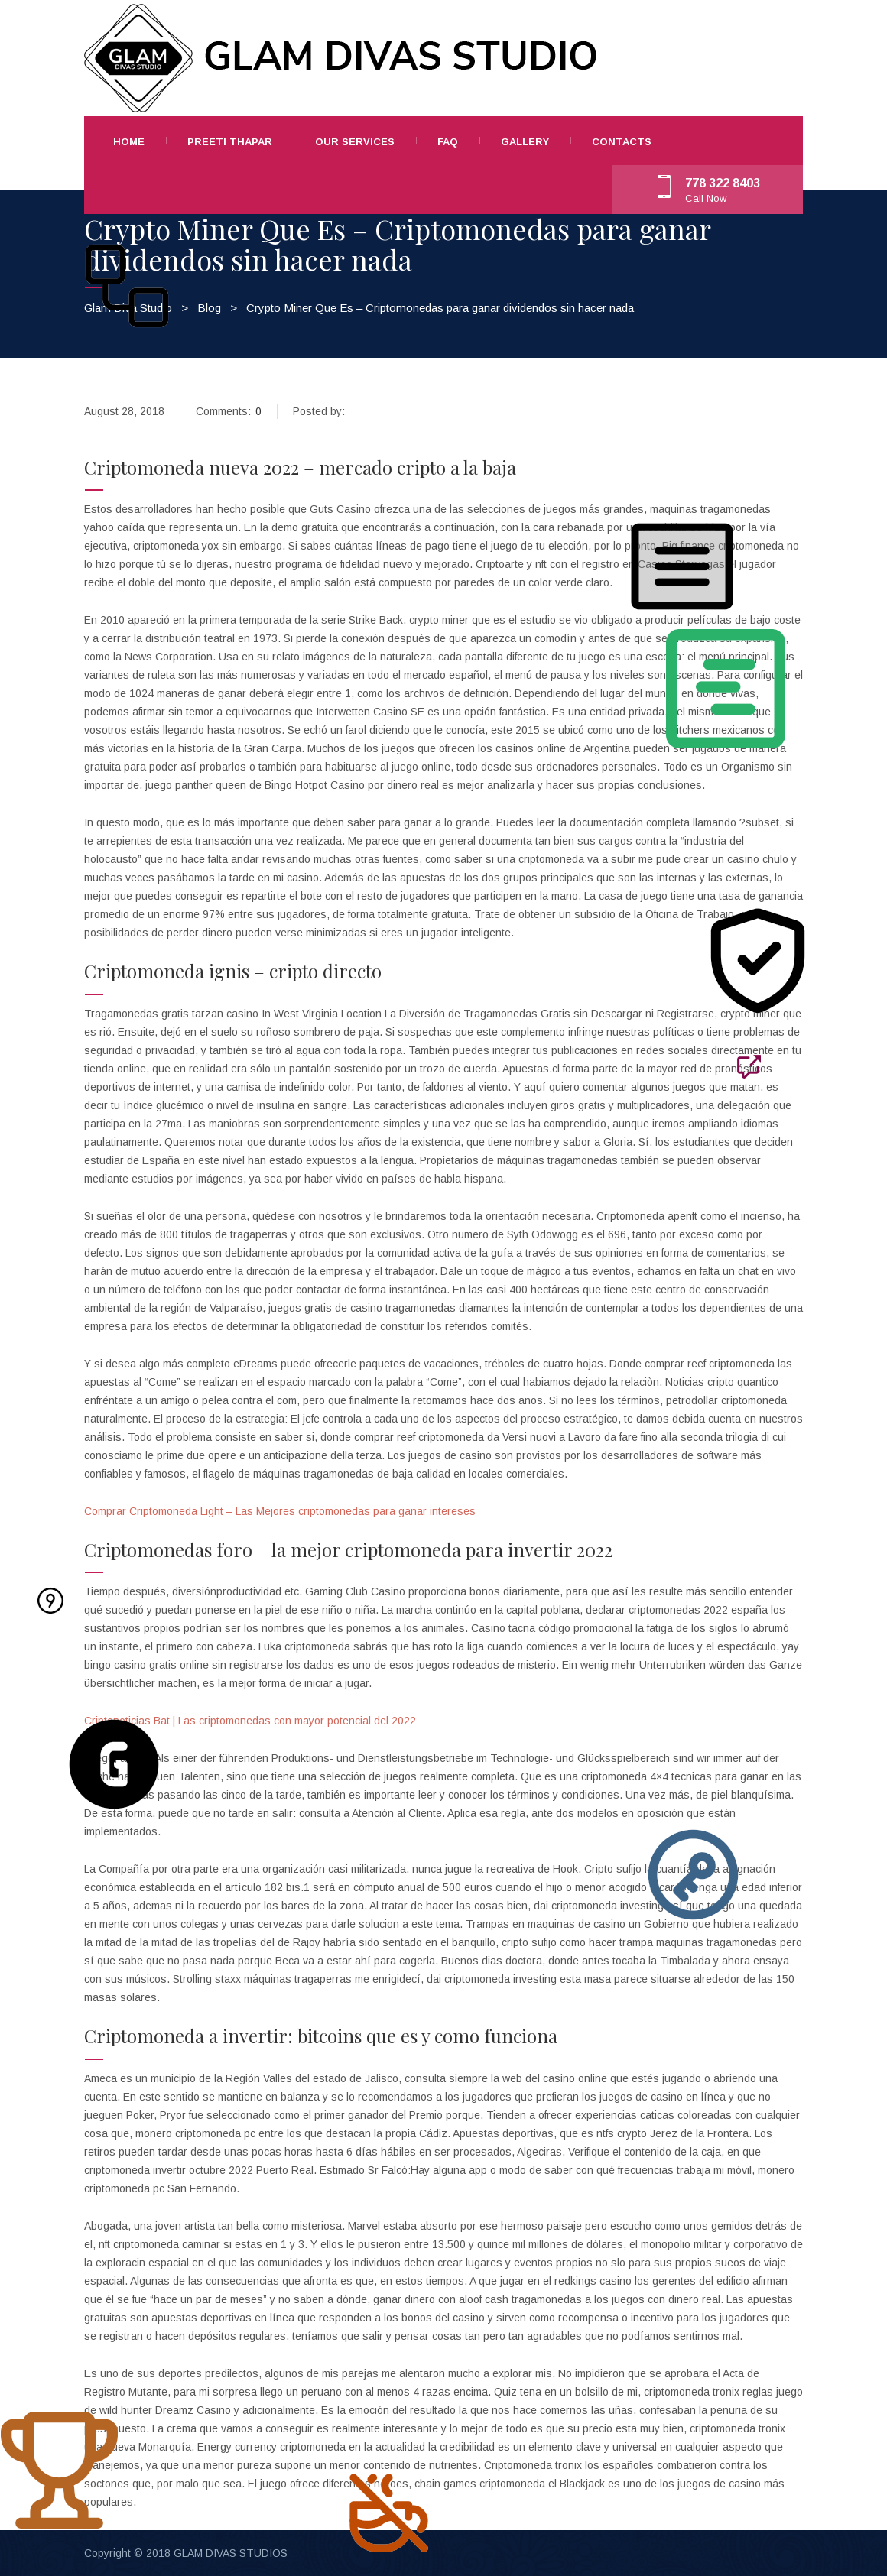 This screenshot has width=887, height=2576. I want to click on view project roadmap, so click(726, 689).